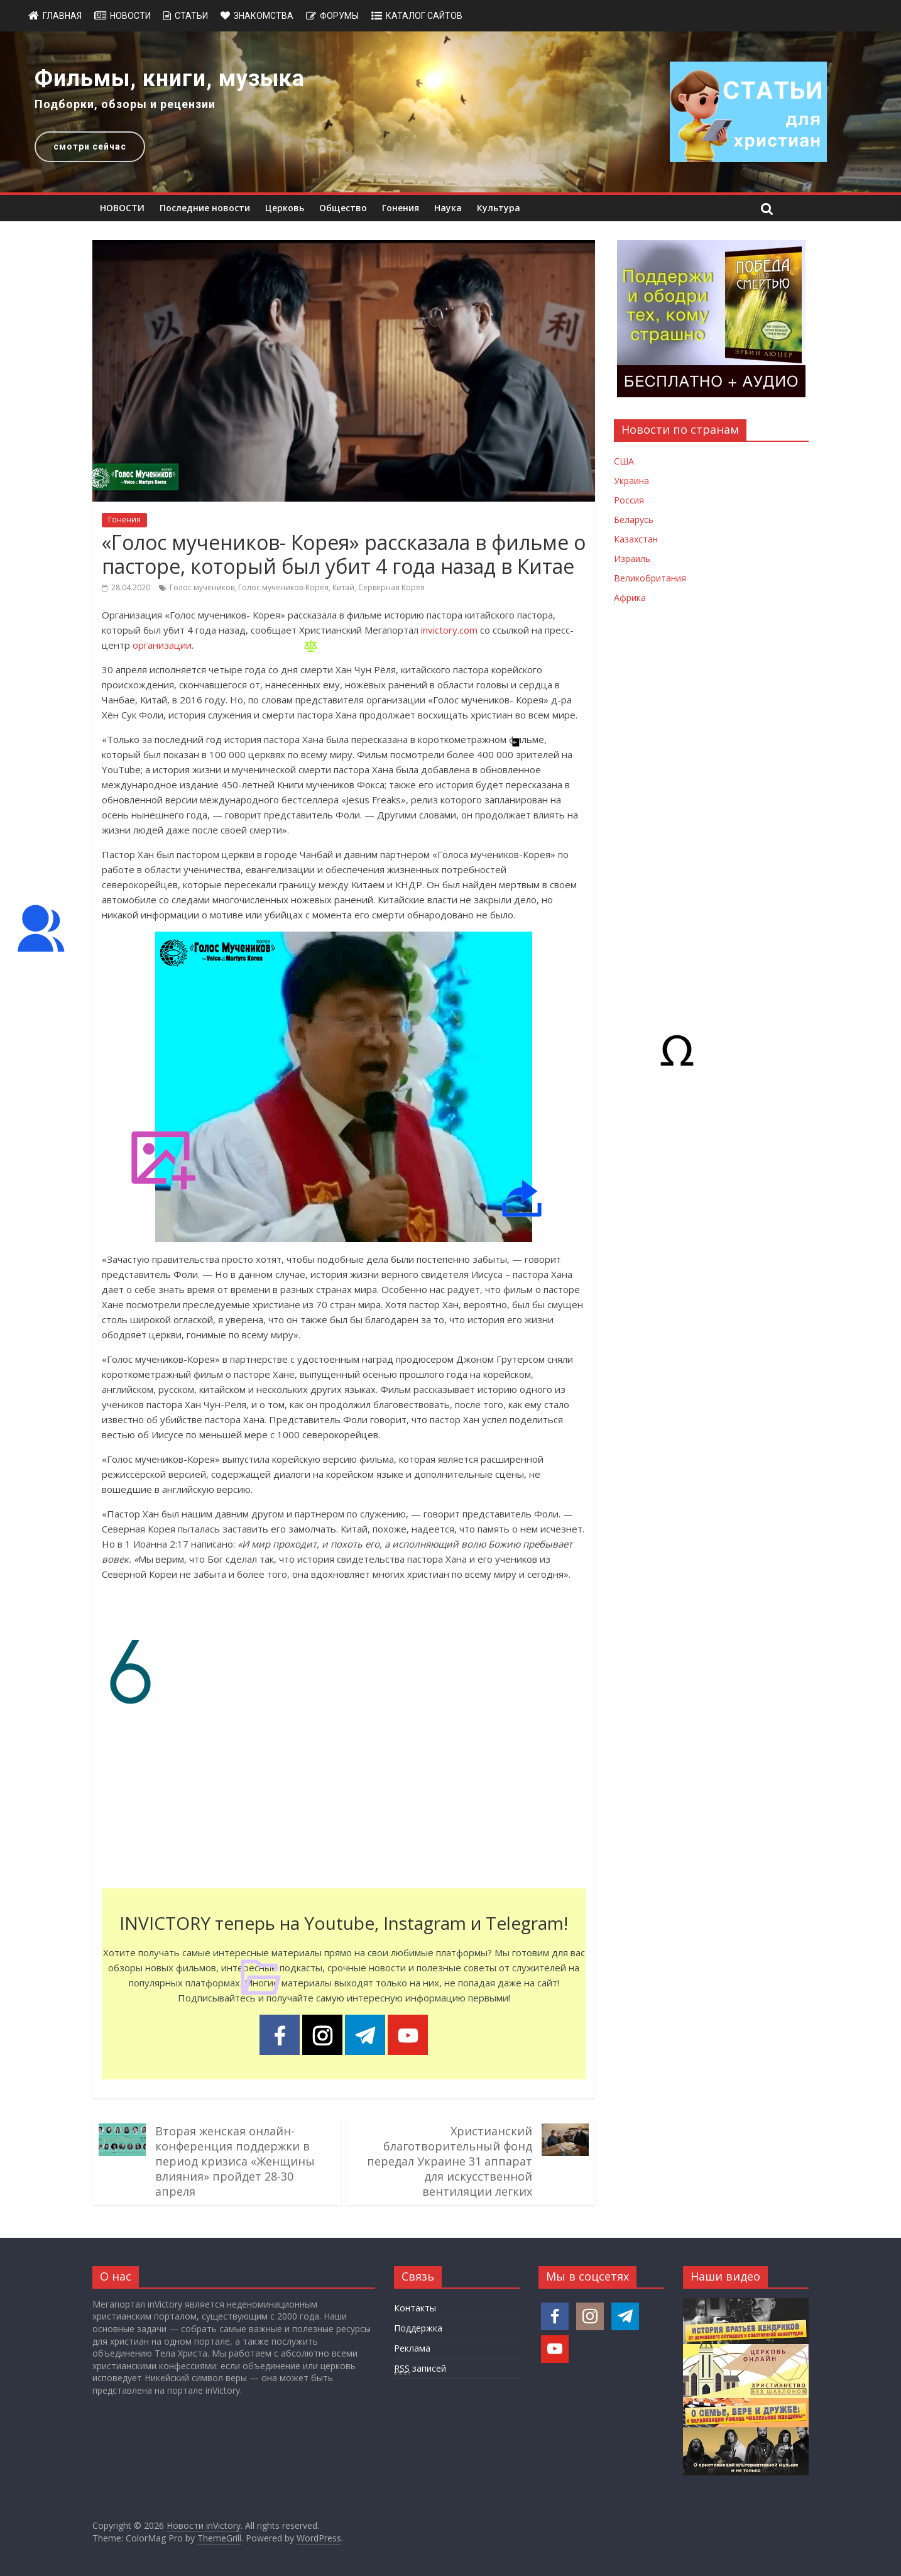 The image size is (901, 2576). What do you see at coordinates (40, 929) in the screenshot?
I see `view group members` at bounding box center [40, 929].